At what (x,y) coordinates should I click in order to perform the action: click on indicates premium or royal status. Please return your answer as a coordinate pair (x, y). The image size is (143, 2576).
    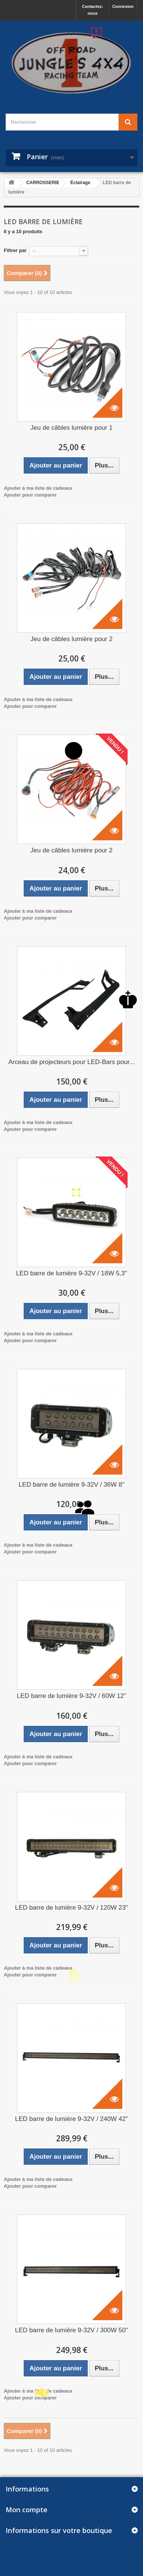
    Looking at the image, I should click on (128, 1001).